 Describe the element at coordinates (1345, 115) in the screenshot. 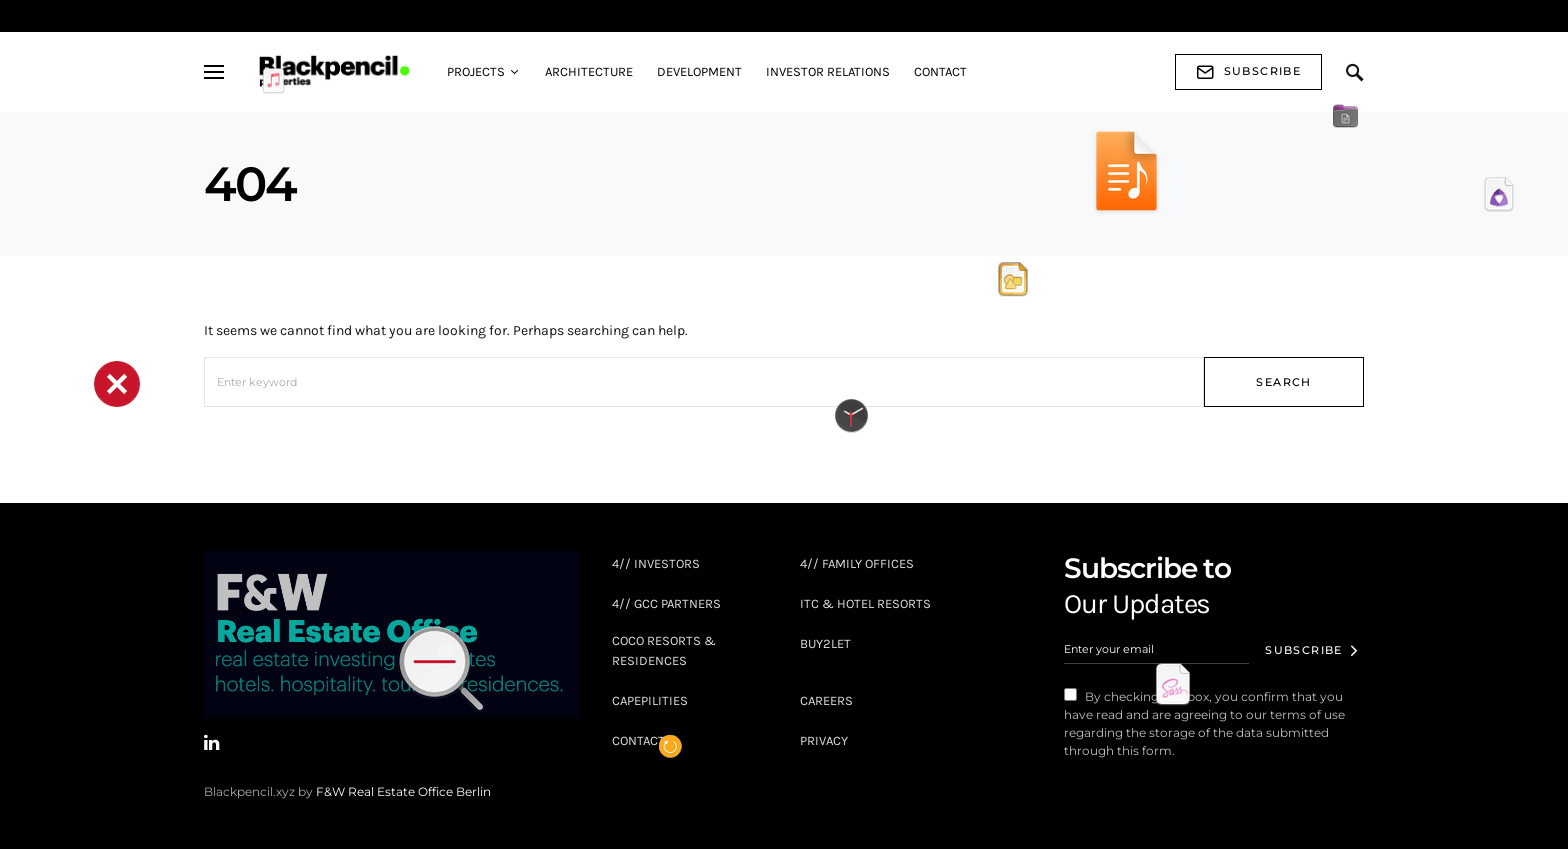

I see `open documents folder` at that location.